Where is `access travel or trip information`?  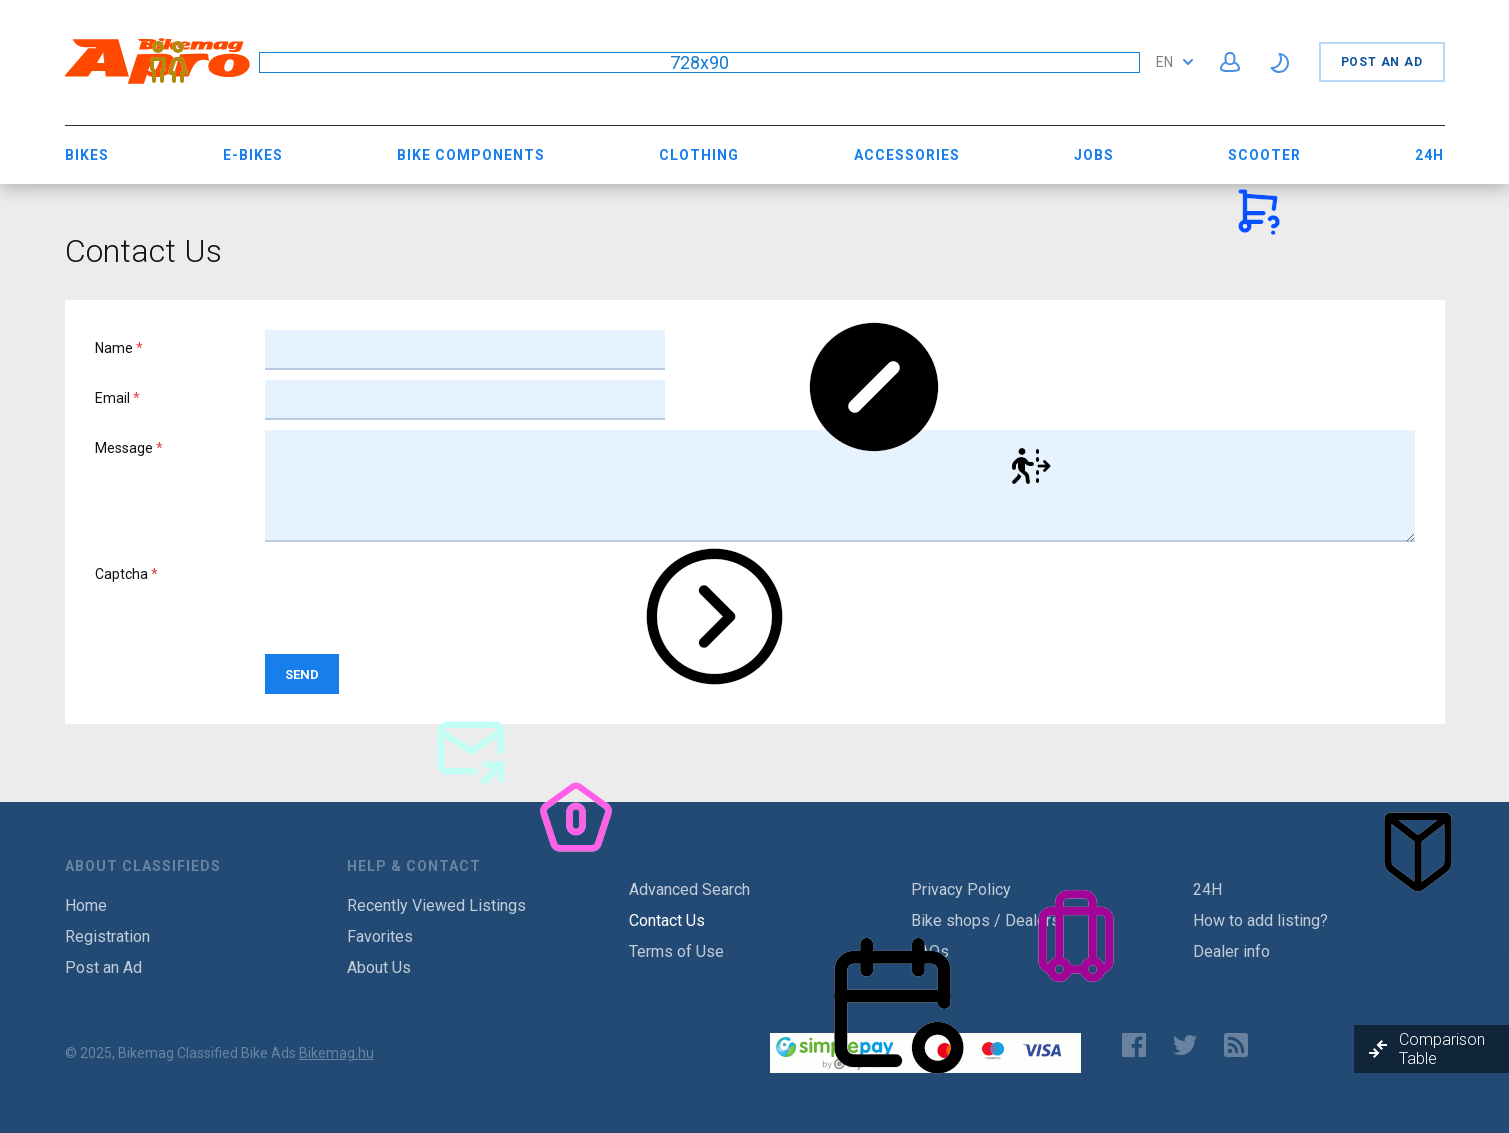 access travel or trip information is located at coordinates (1076, 936).